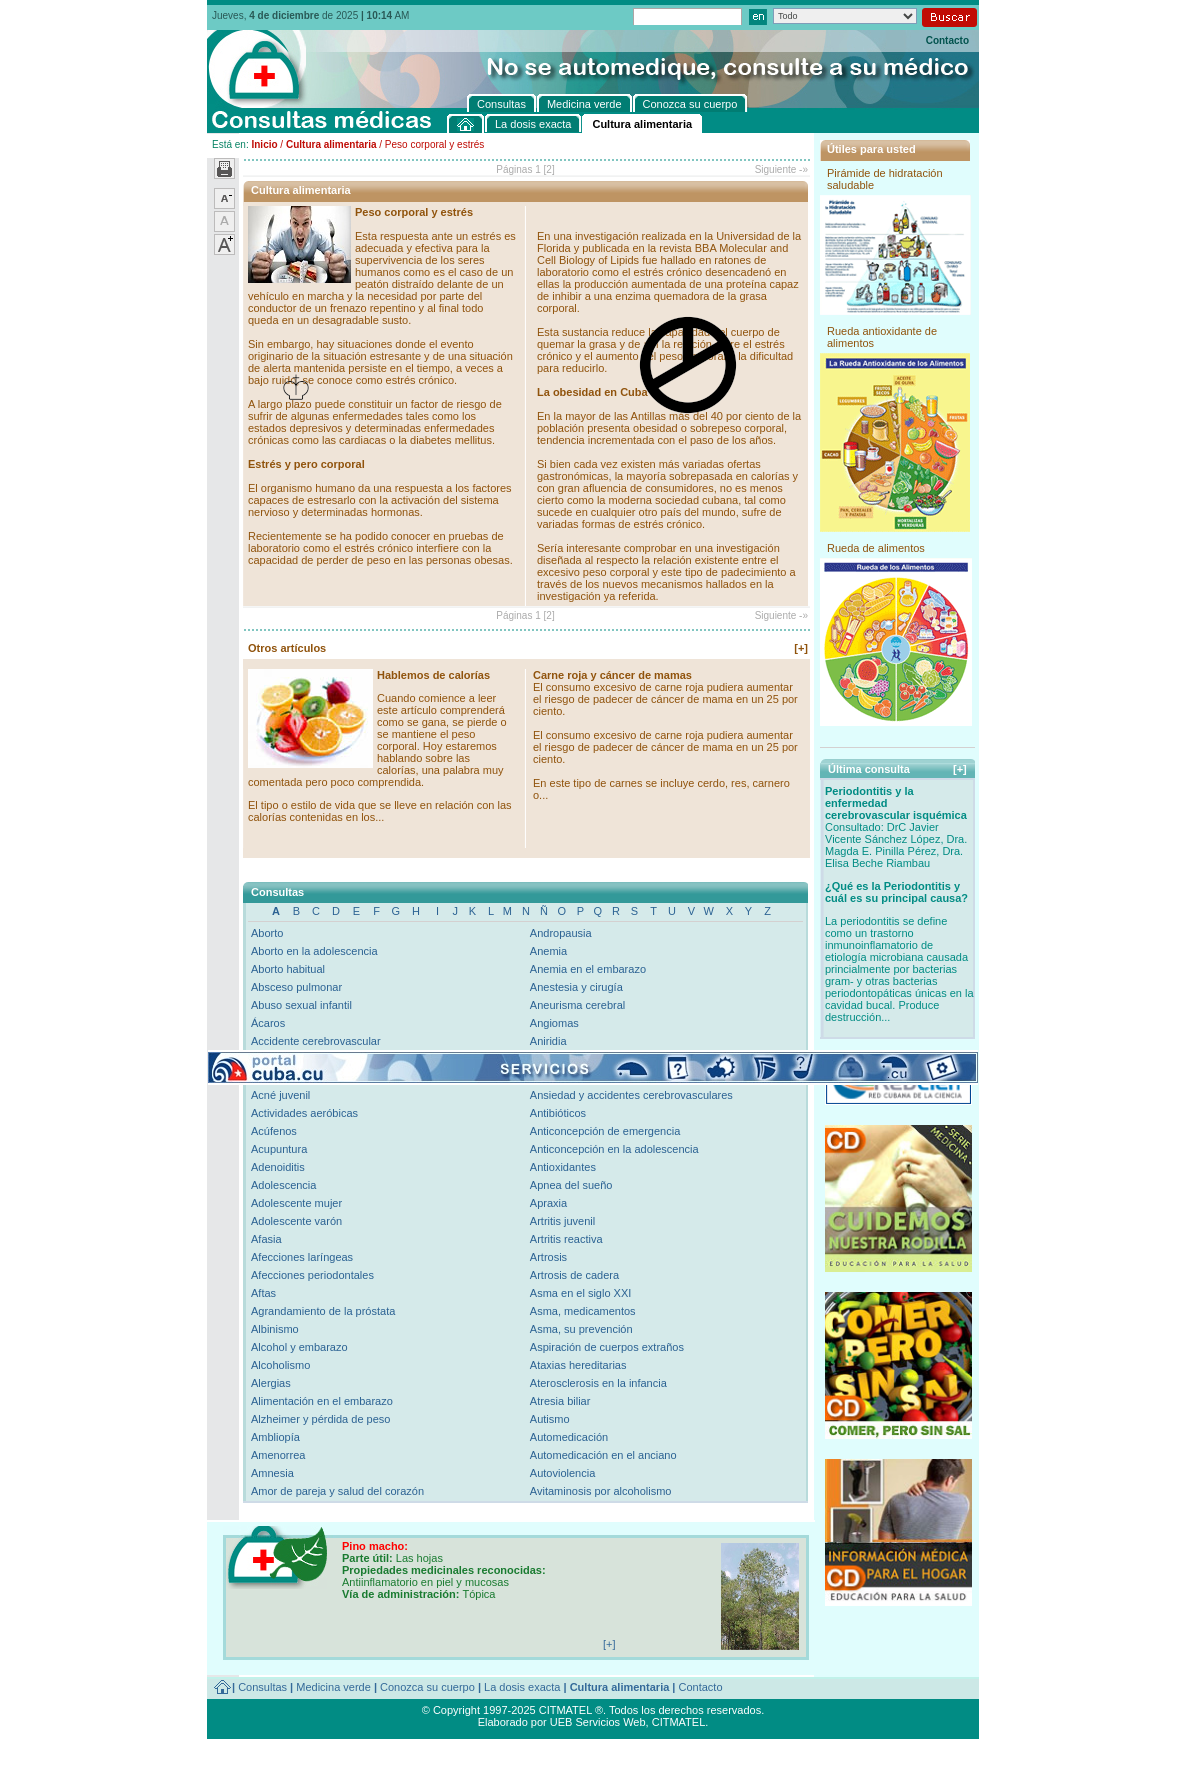  What do you see at coordinates (688, 365) in the screenshot?
I see `view analytics or statistics breakdown` at bounding box center [688, 365].